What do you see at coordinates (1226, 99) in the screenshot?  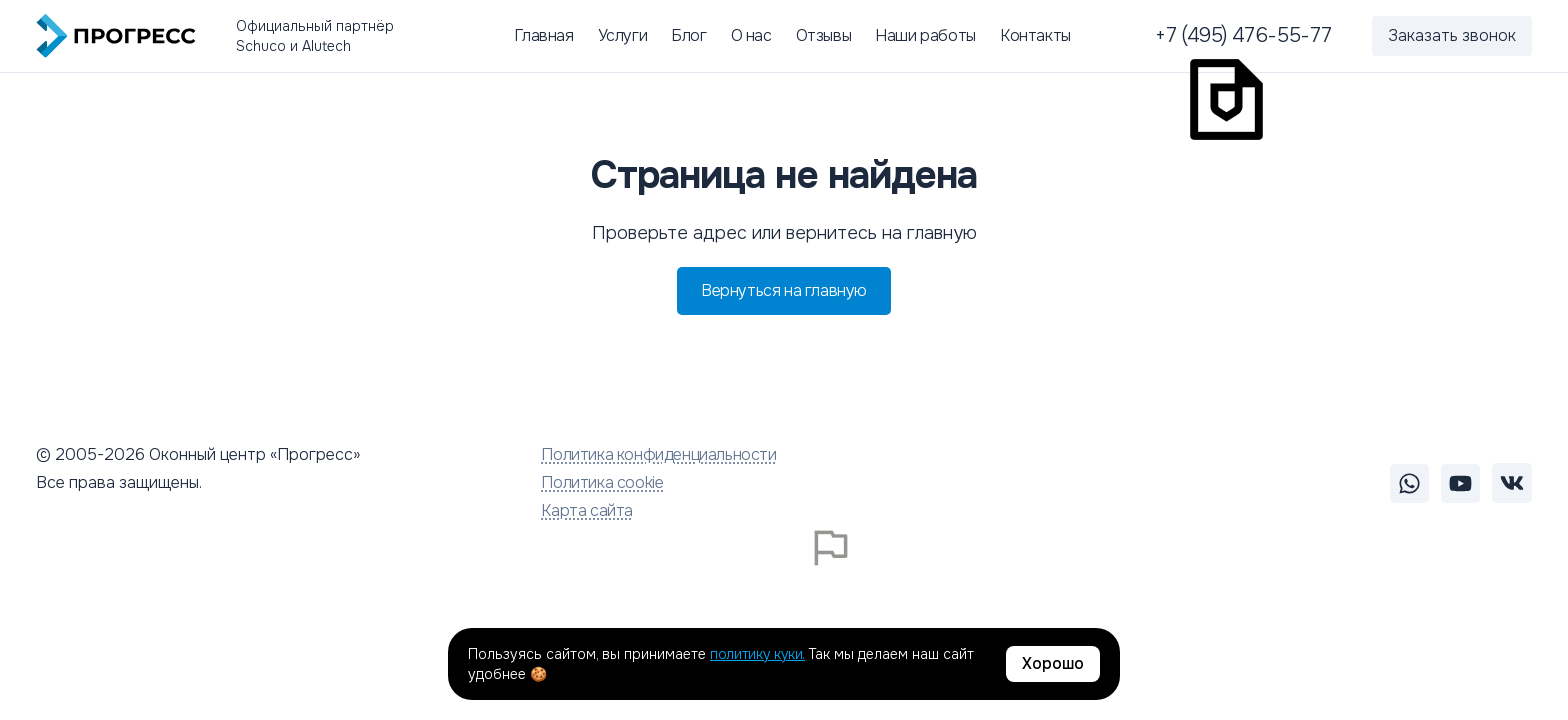 I see `view protected or secured document` at bounding box center [1226, 99].